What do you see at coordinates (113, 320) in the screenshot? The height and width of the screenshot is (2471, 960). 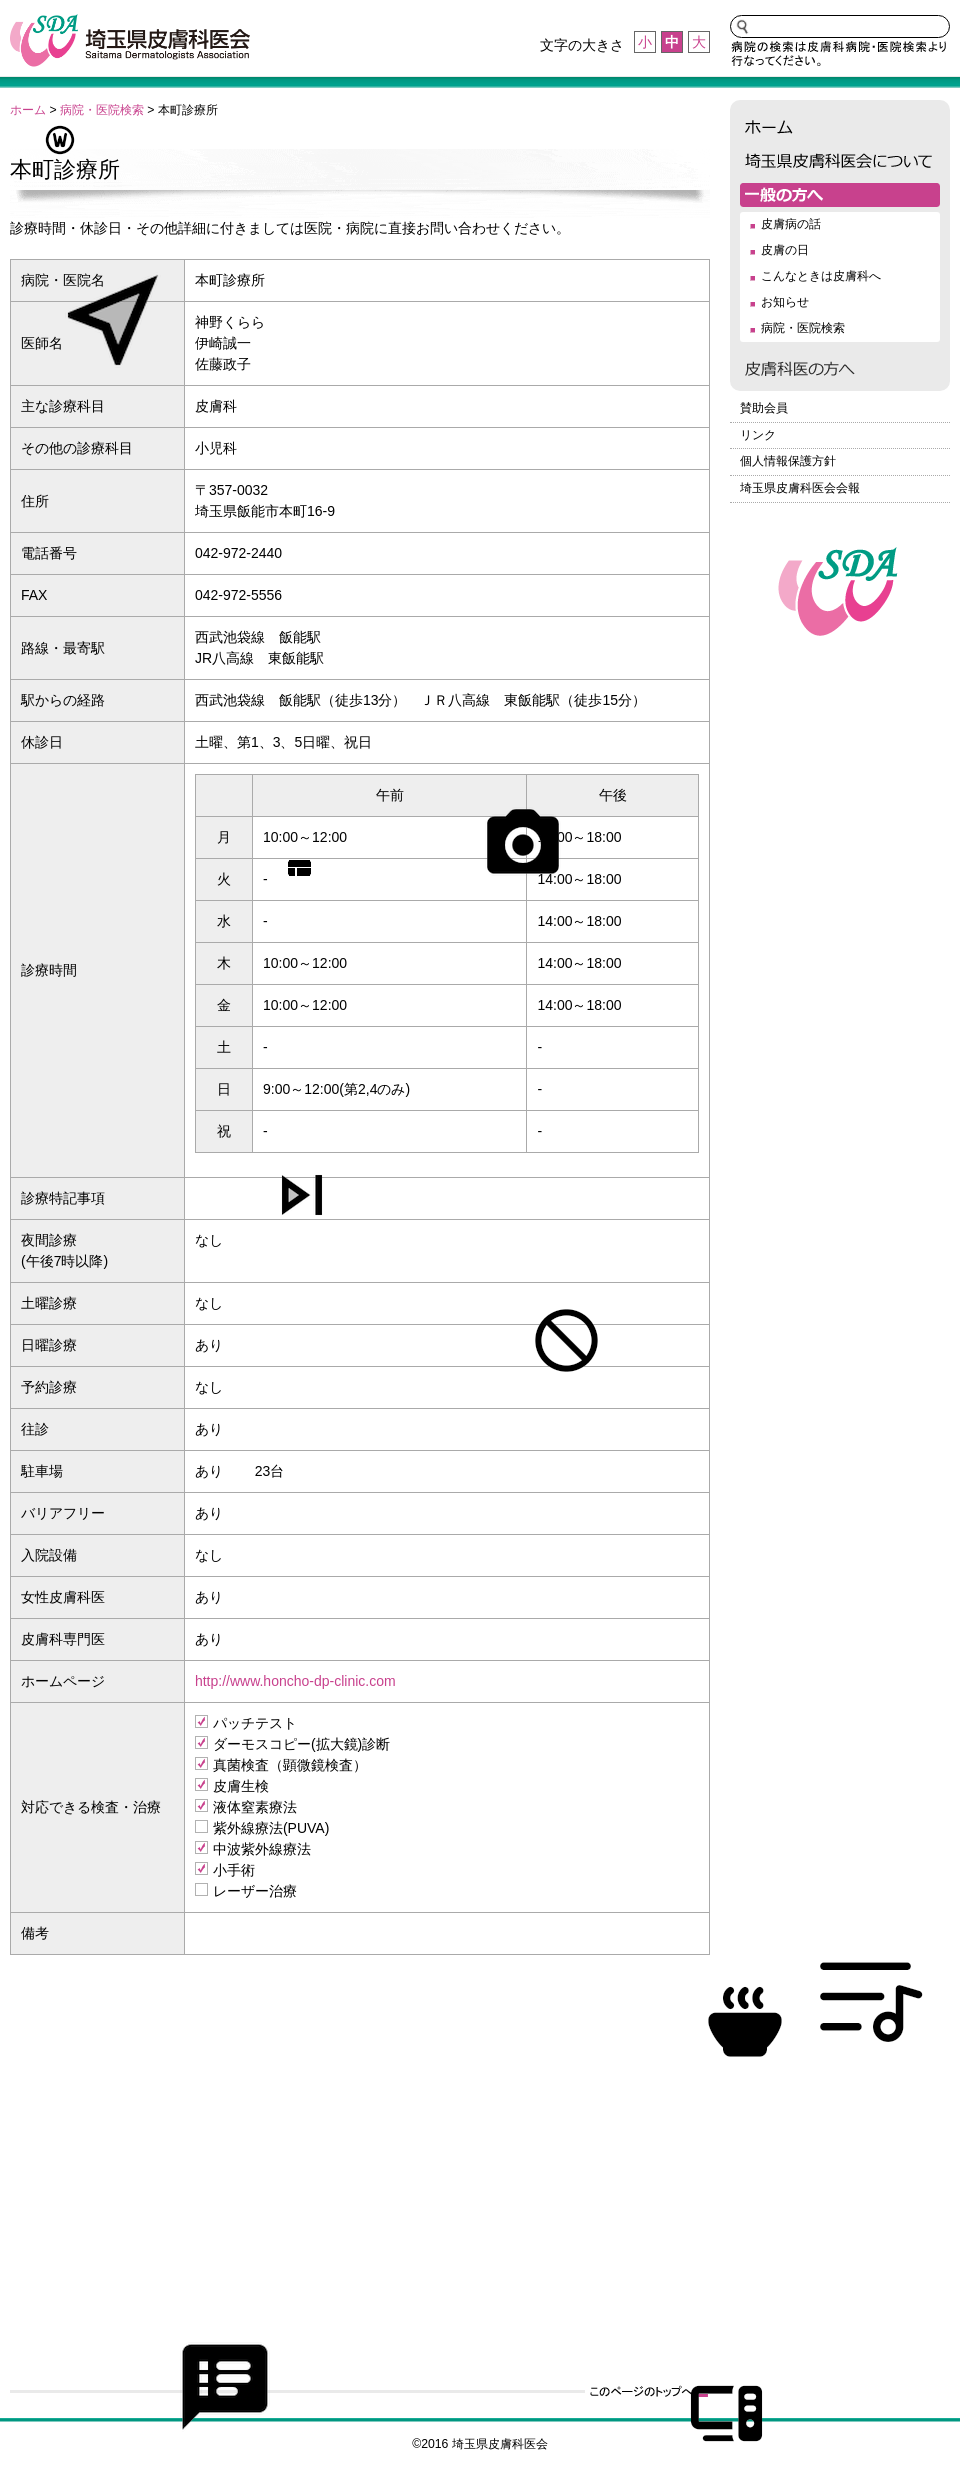 I see `access navigation or directions` at bounding box center [113, 320].